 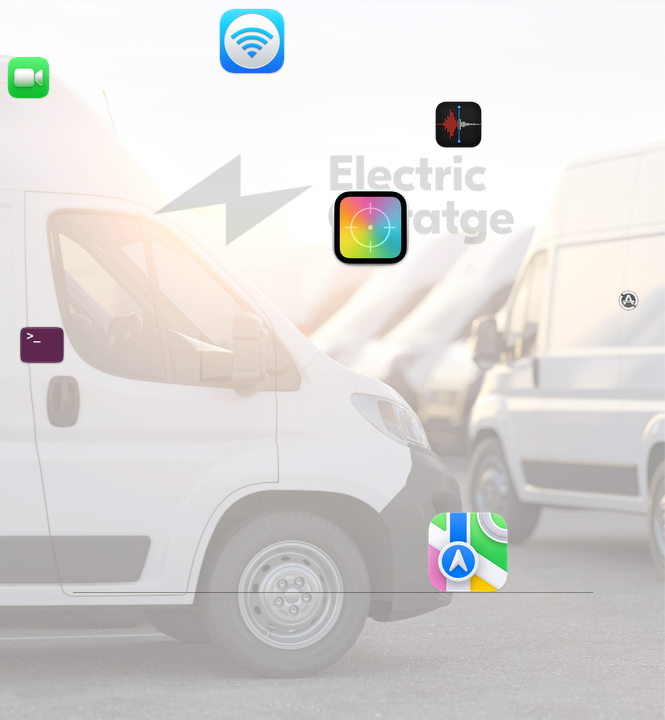 What do you see at coordinates (42, 345) in the screenshot?
I see `open terminal application` at bounding box center [42, 345].